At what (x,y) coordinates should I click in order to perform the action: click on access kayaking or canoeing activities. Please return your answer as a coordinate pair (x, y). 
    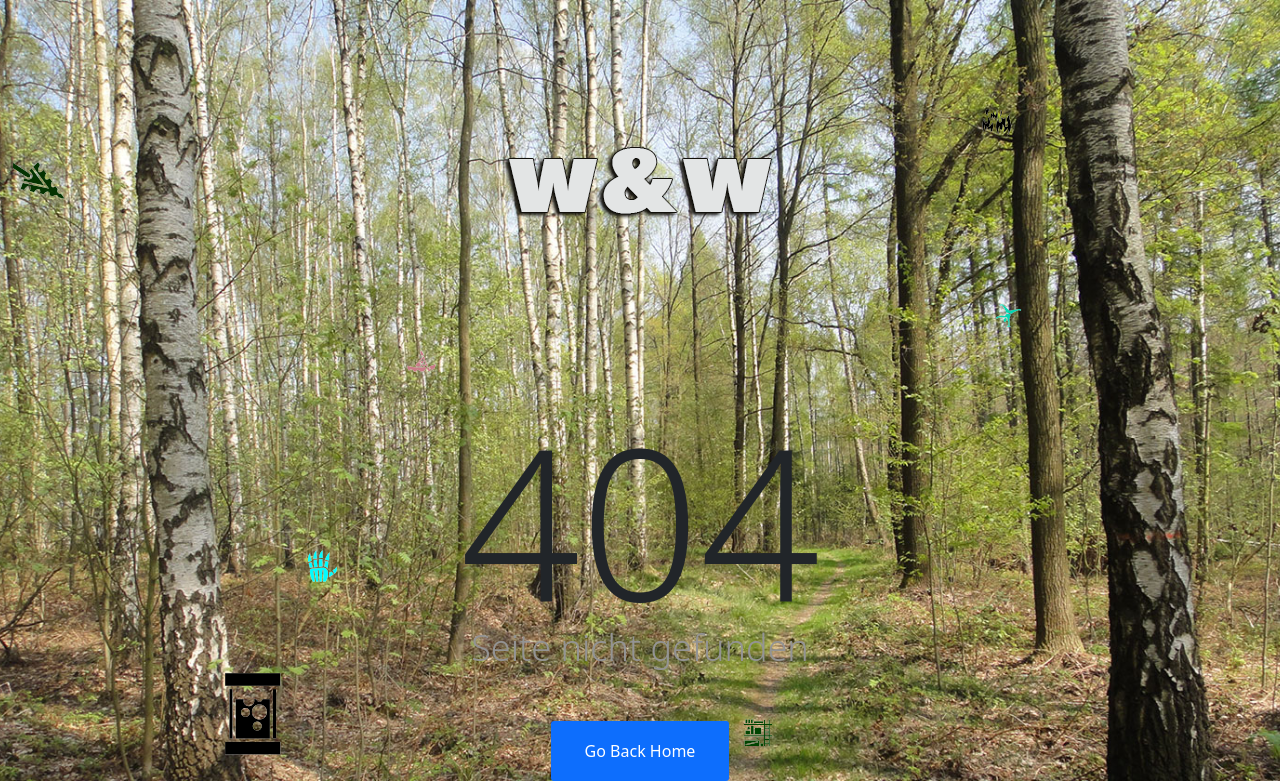
    Looking at the image, I should click on (421, 362).